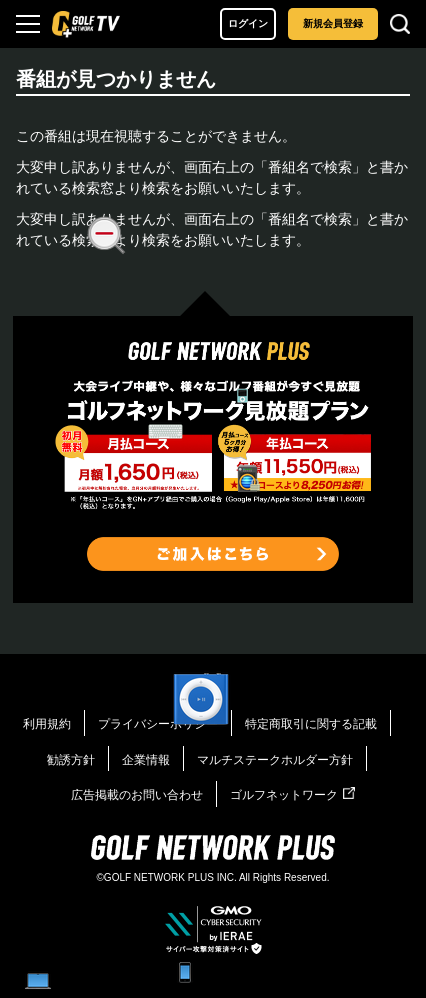 The image size is (426, 998). Describe the element at coordinates (201, 699) in the screenshot. I see `iPod shuffle device connected` at that location.